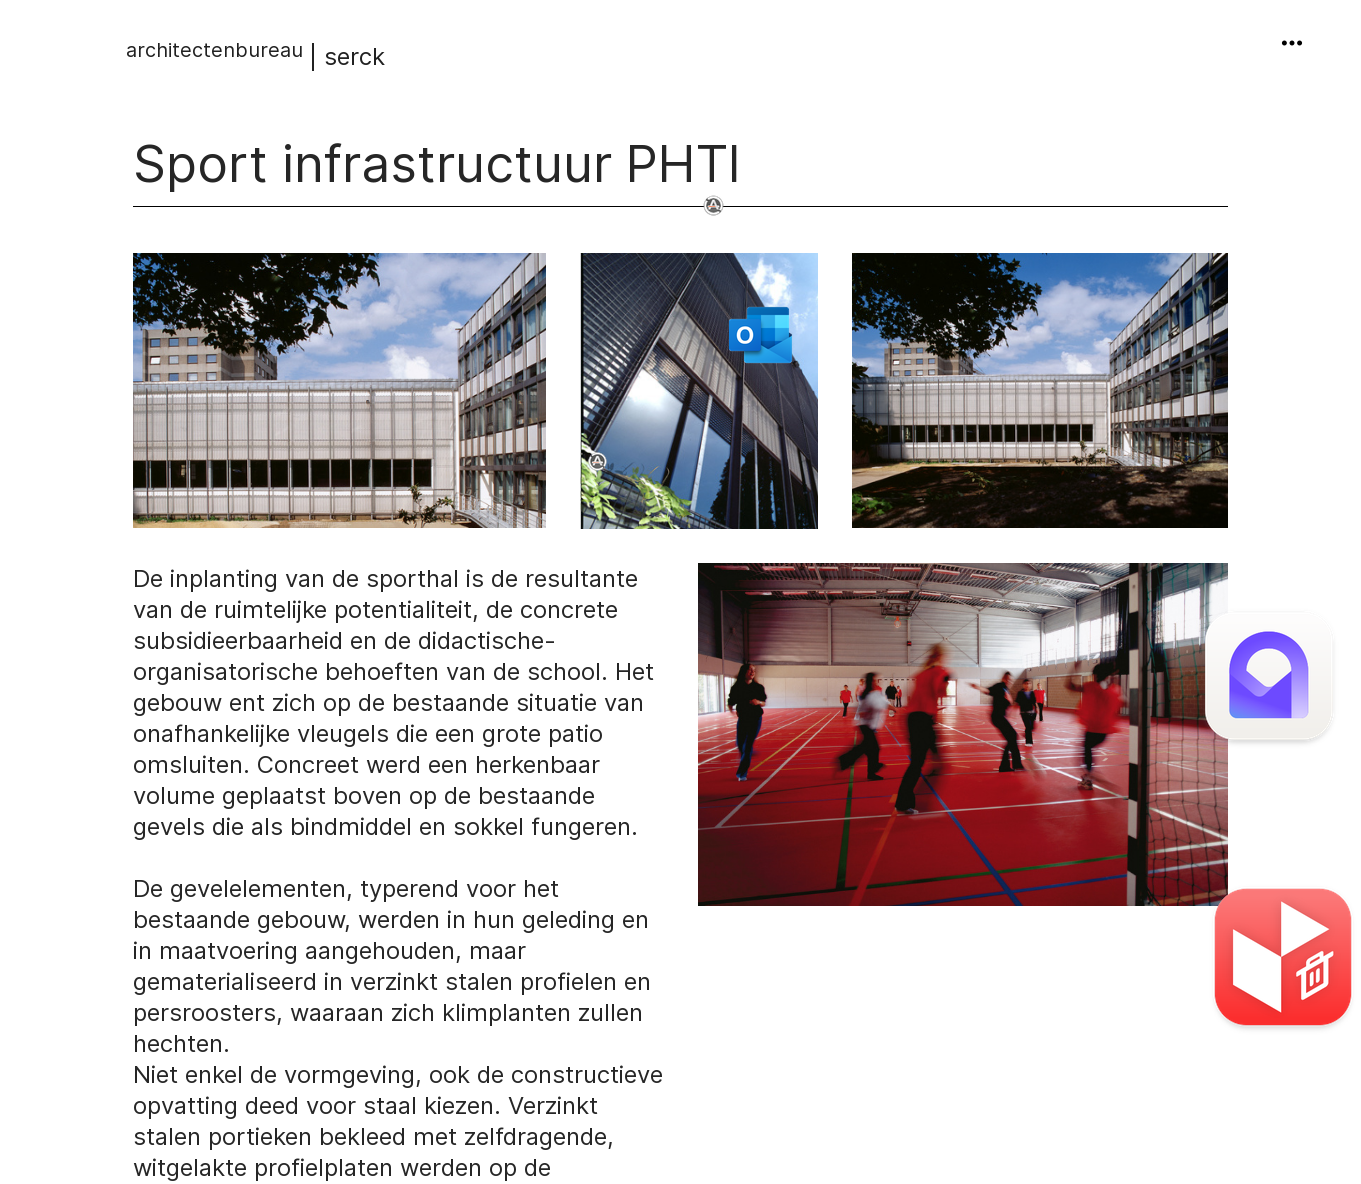  I want to click on open Microsoft Outlook email app, so click(761, 335).